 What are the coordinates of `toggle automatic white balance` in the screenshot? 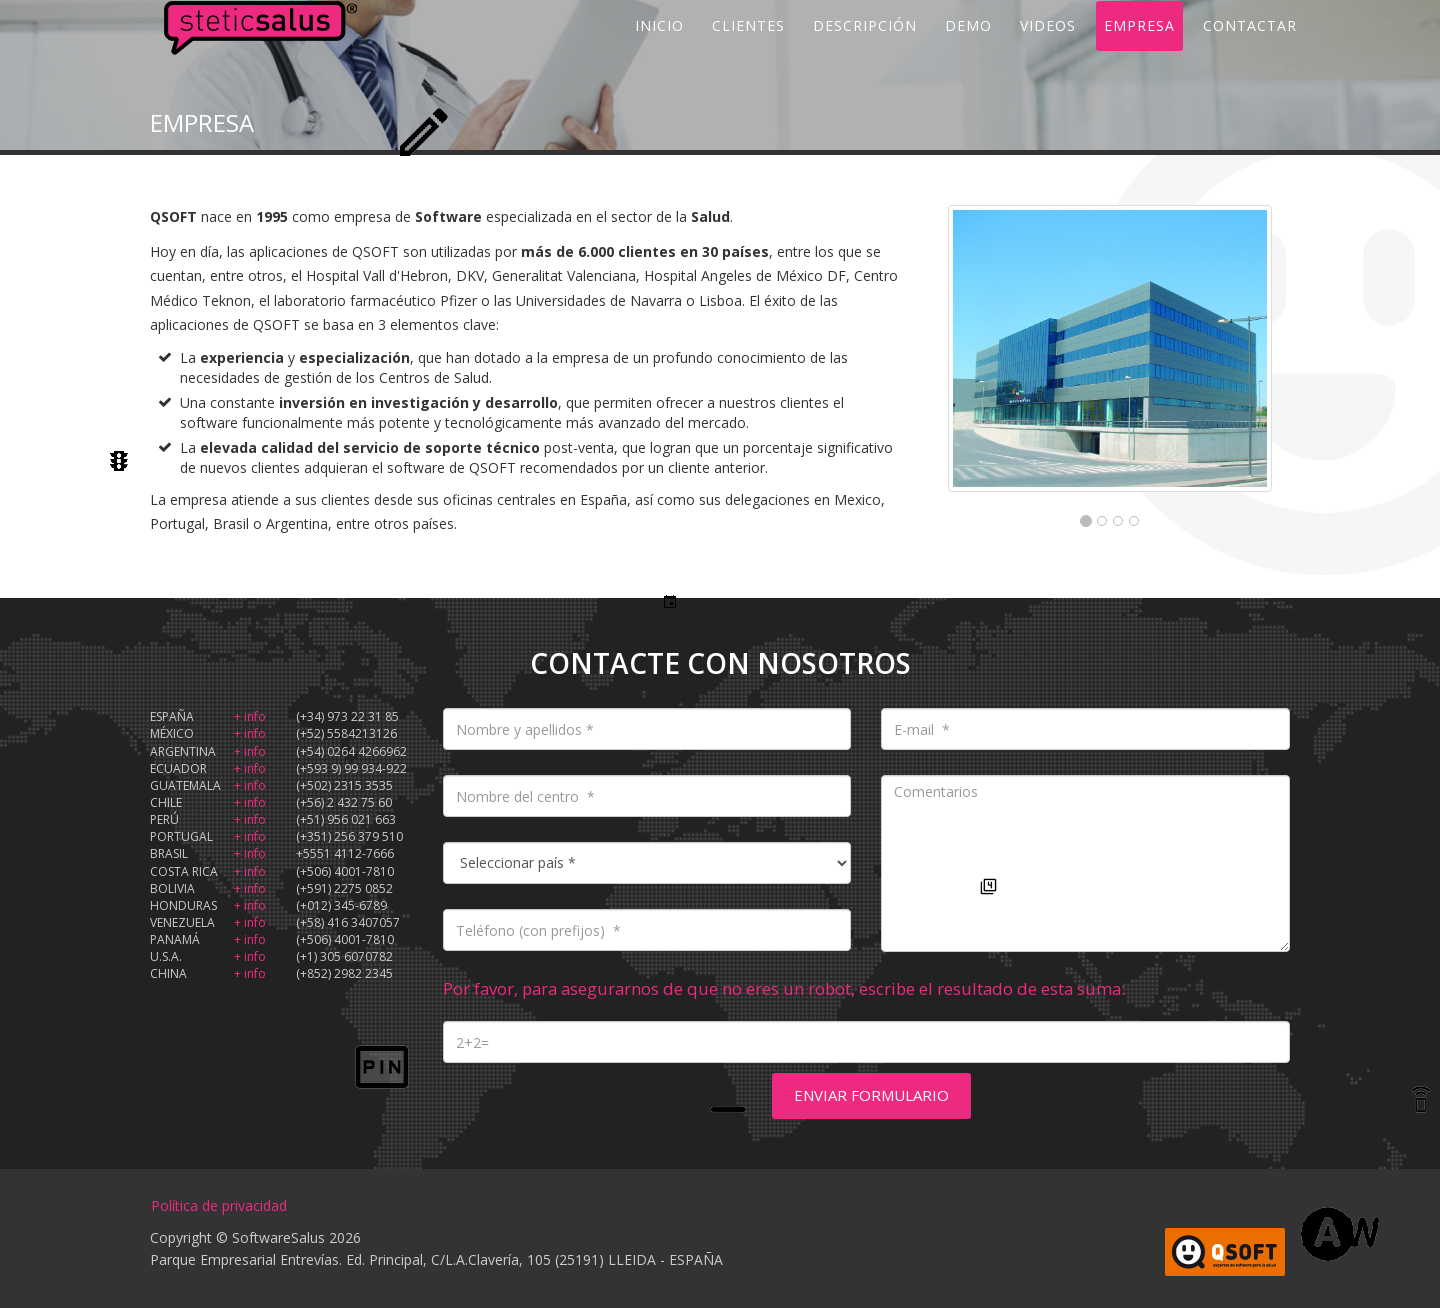 It's located at (1341, 1234).